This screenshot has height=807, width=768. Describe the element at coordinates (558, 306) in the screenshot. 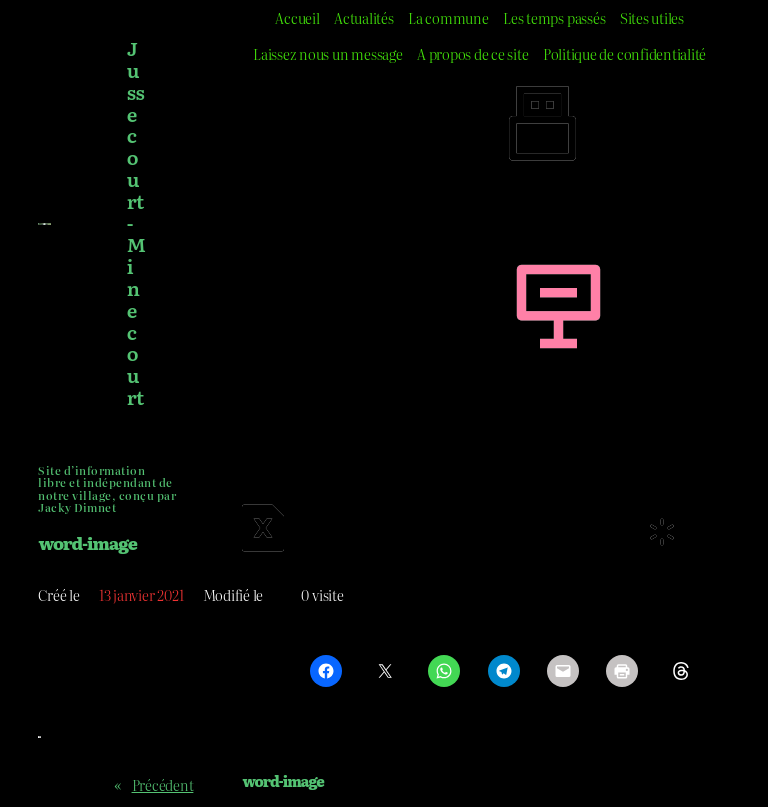

I see `indicates a reserved item or resource` at that location.